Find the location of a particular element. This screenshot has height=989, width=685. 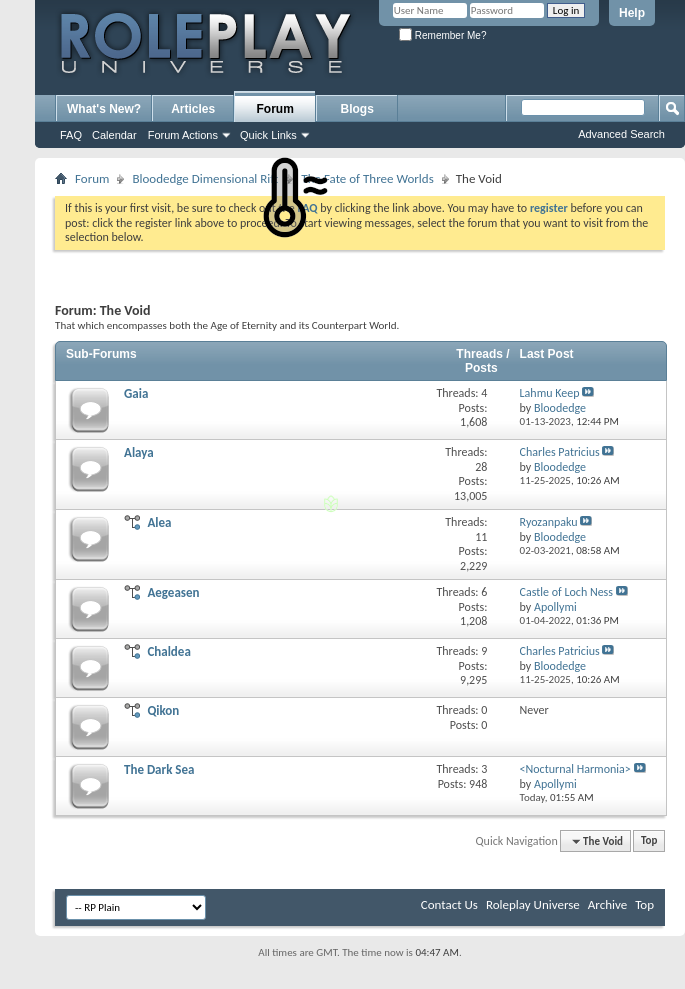

indicates high temperature or heat warning is located at coordinates (287, 197).